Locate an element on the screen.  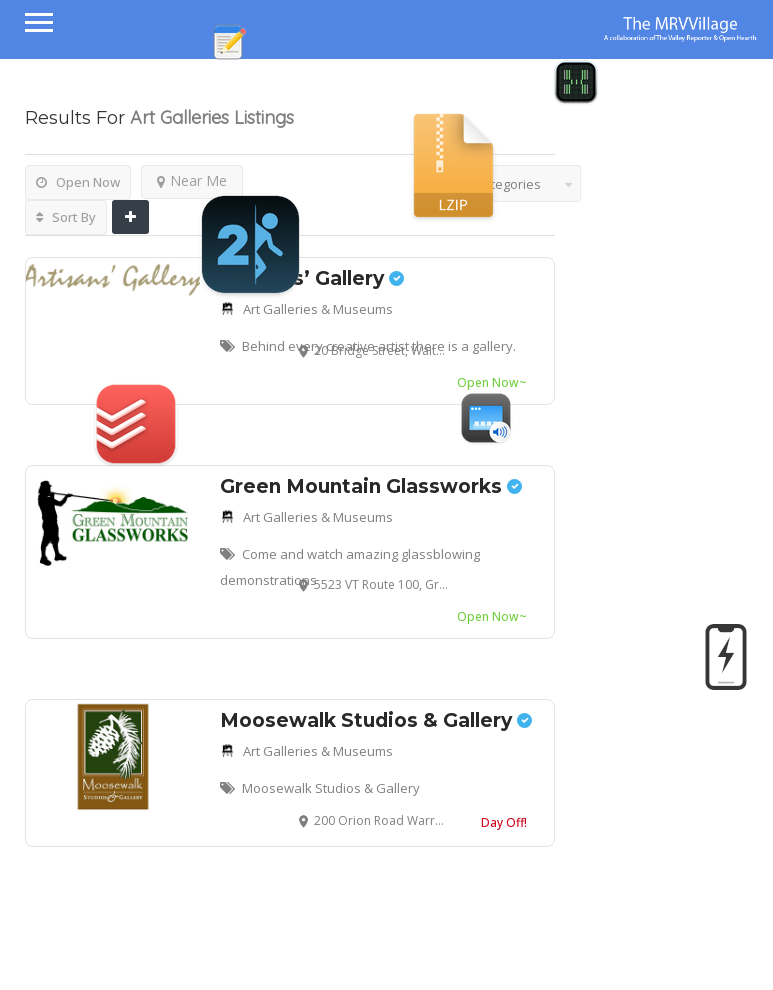
view phone battery status is located at coordinates (726, 657).